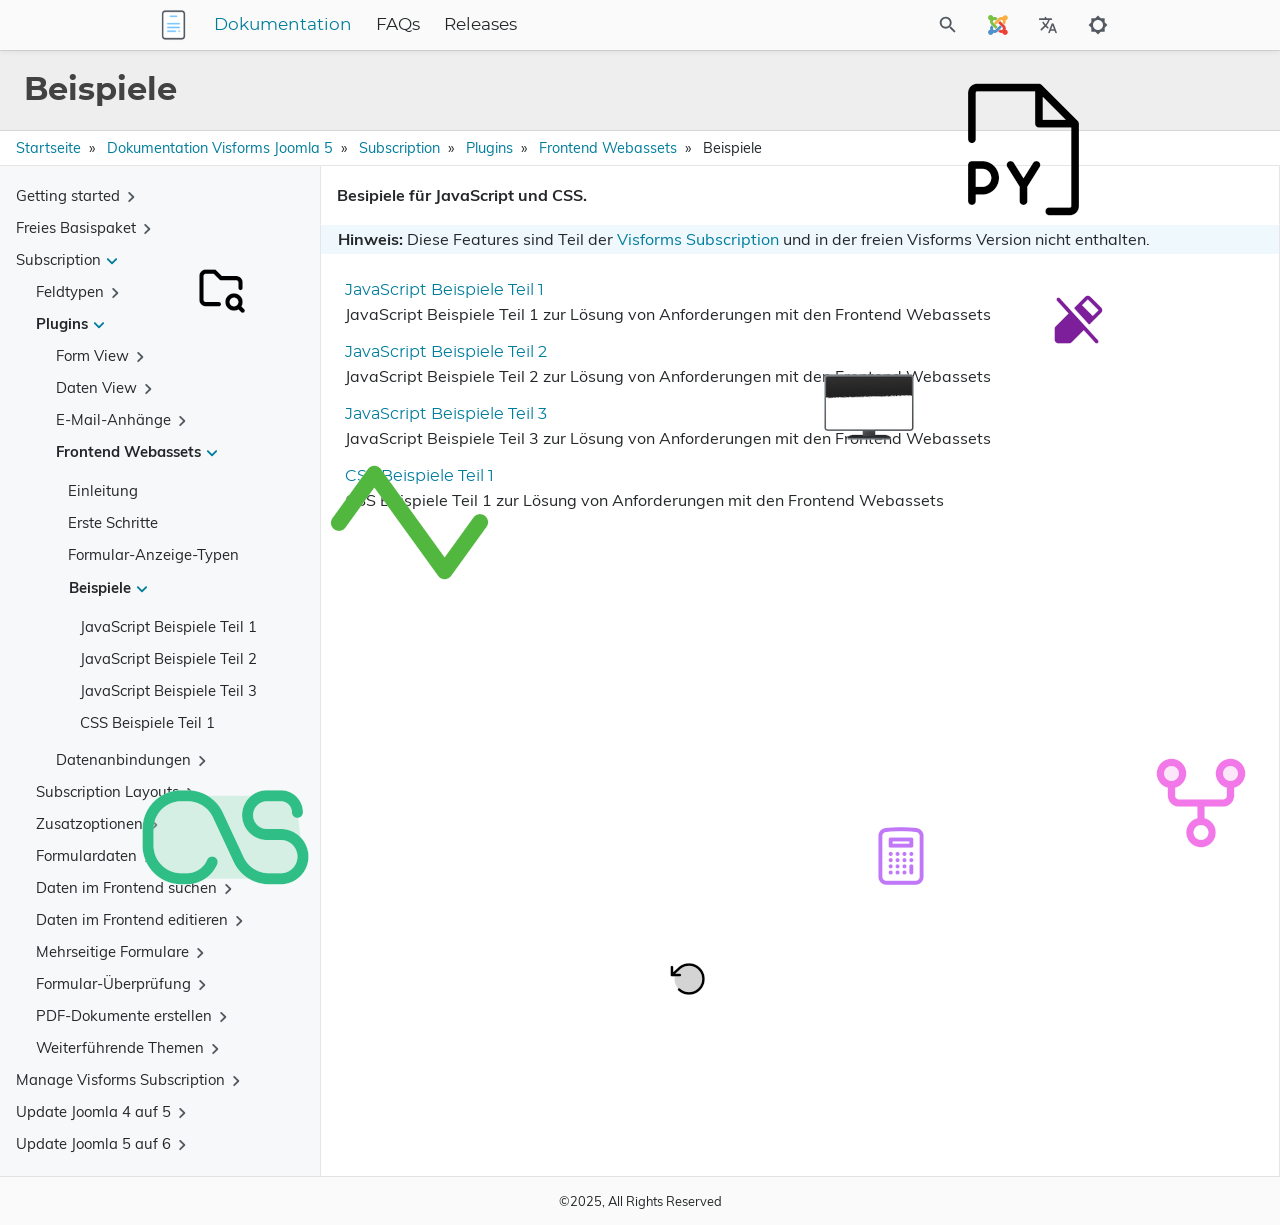  Describe the element at coordinates (689, 979) in the screenshot. I see `undo last action` at that location.